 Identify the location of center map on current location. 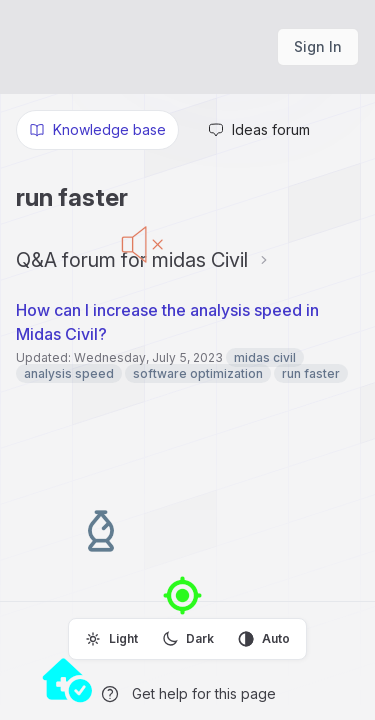
(182, 595).